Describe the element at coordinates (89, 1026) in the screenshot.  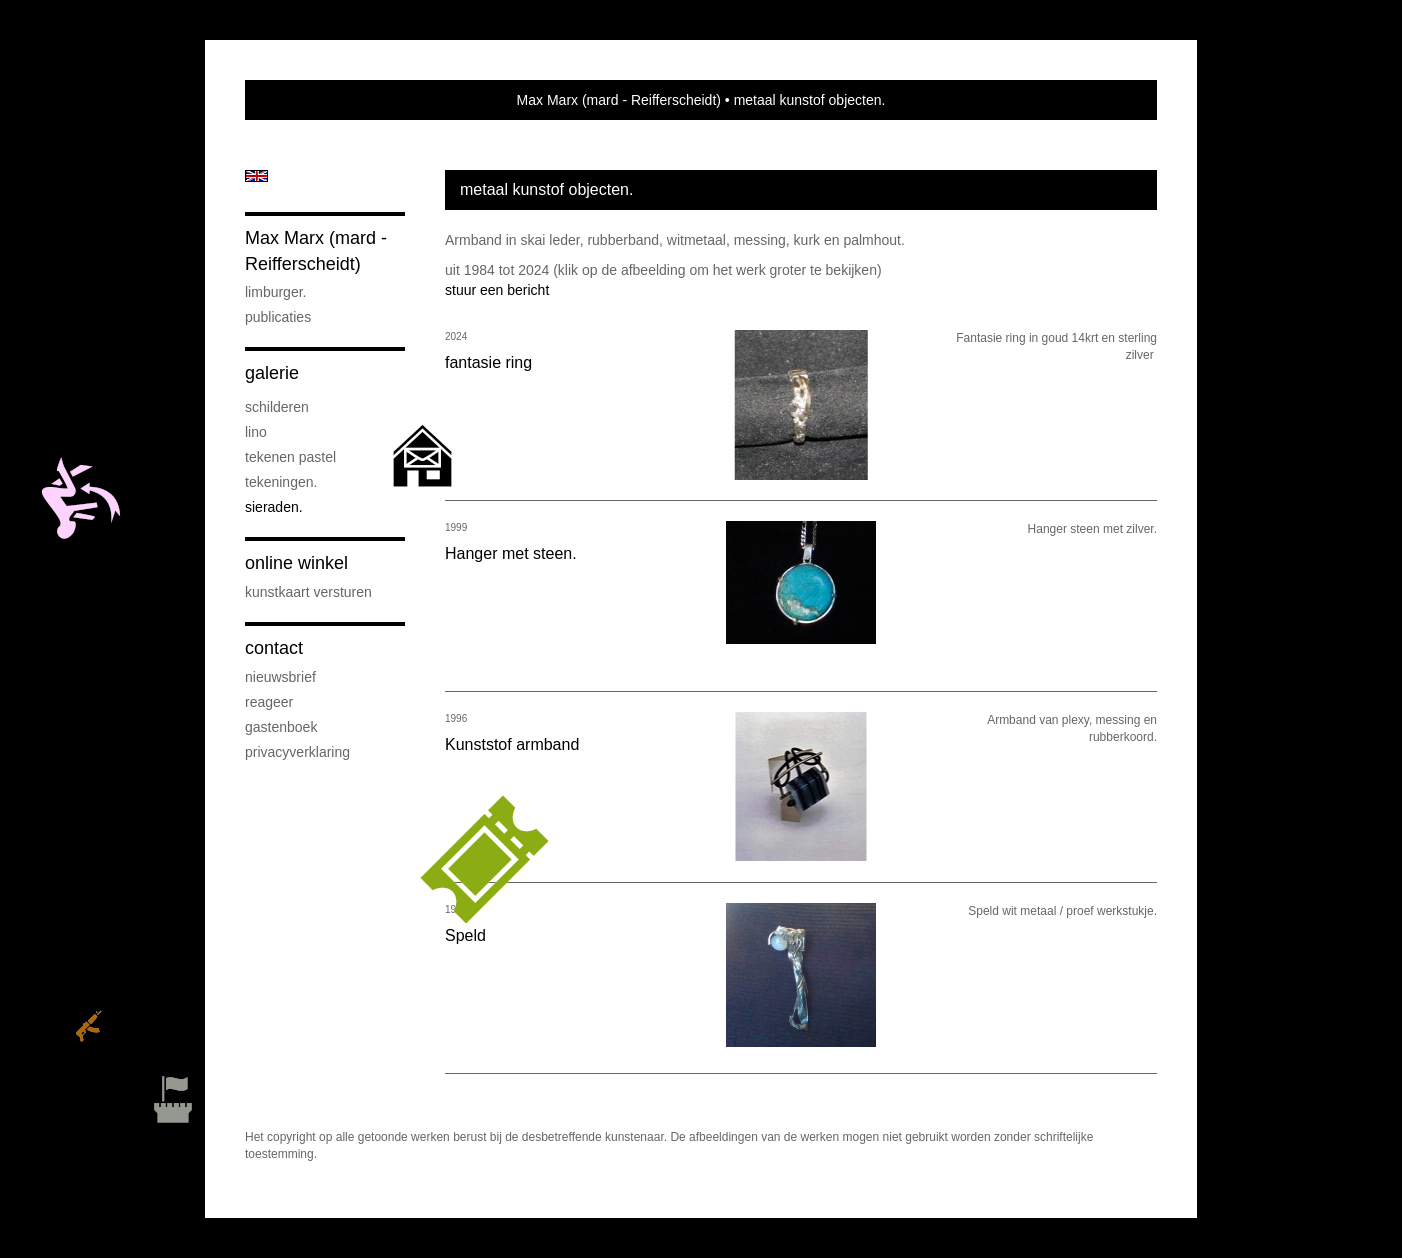
I see `select assault rifle weapon in game` at that location.